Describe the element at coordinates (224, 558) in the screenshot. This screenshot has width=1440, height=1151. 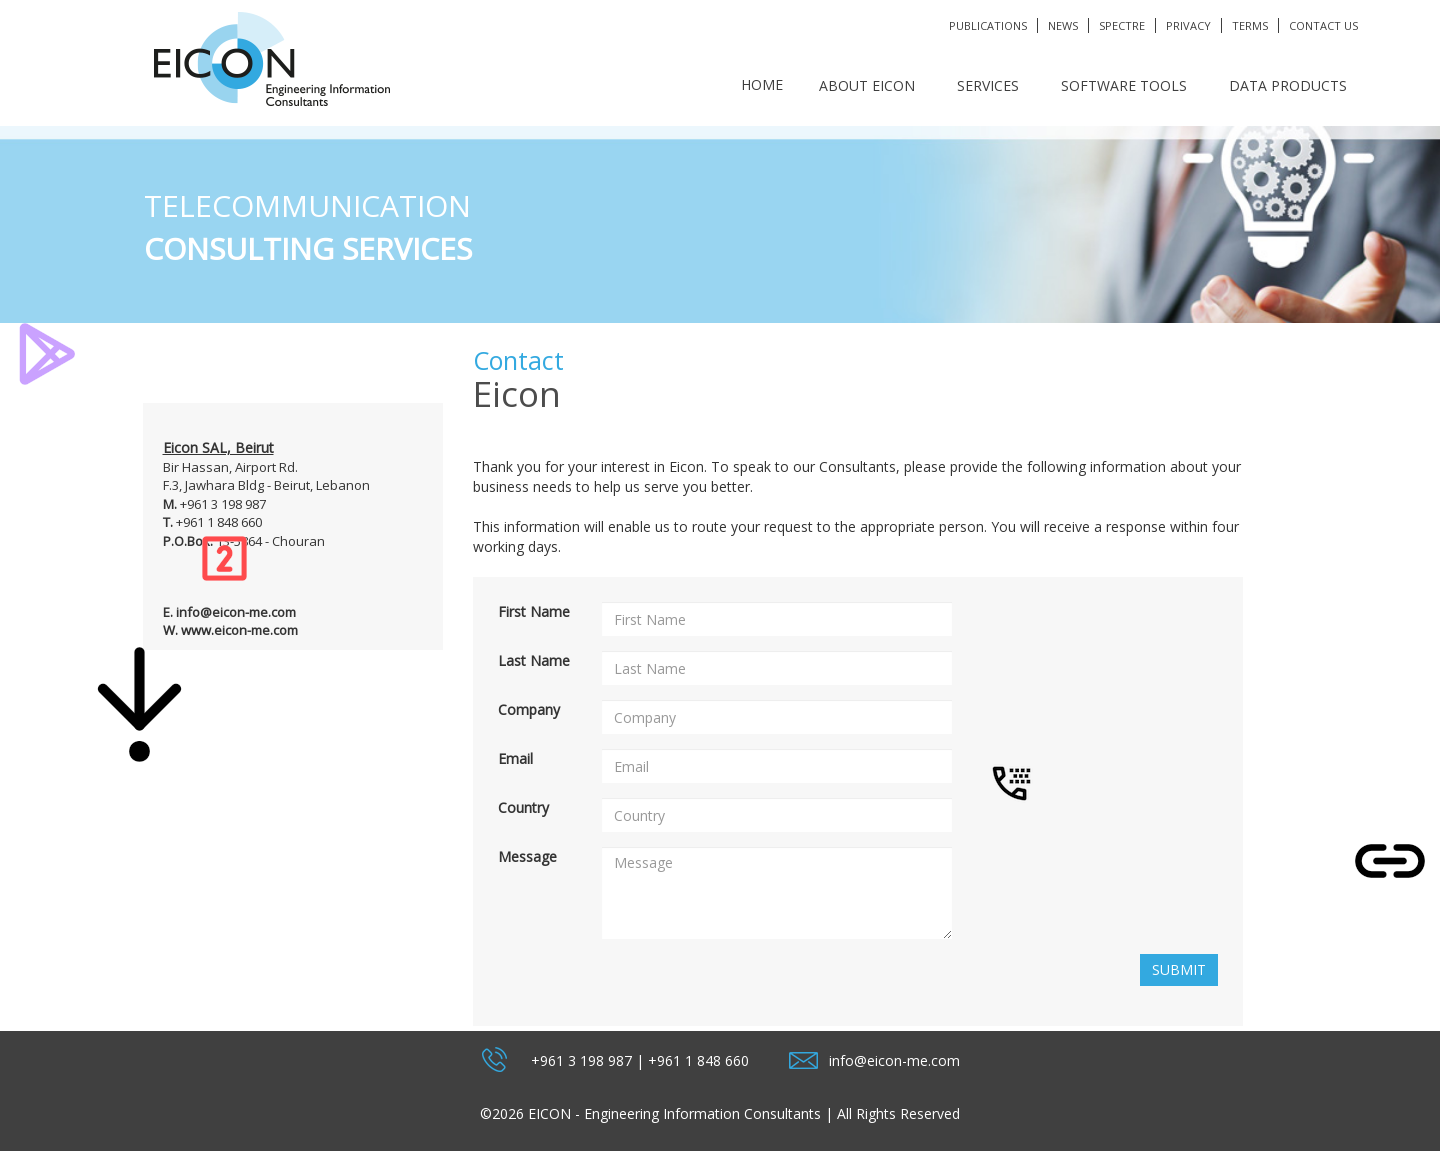
I see `indicates step two in a numbered sequence` at that location.